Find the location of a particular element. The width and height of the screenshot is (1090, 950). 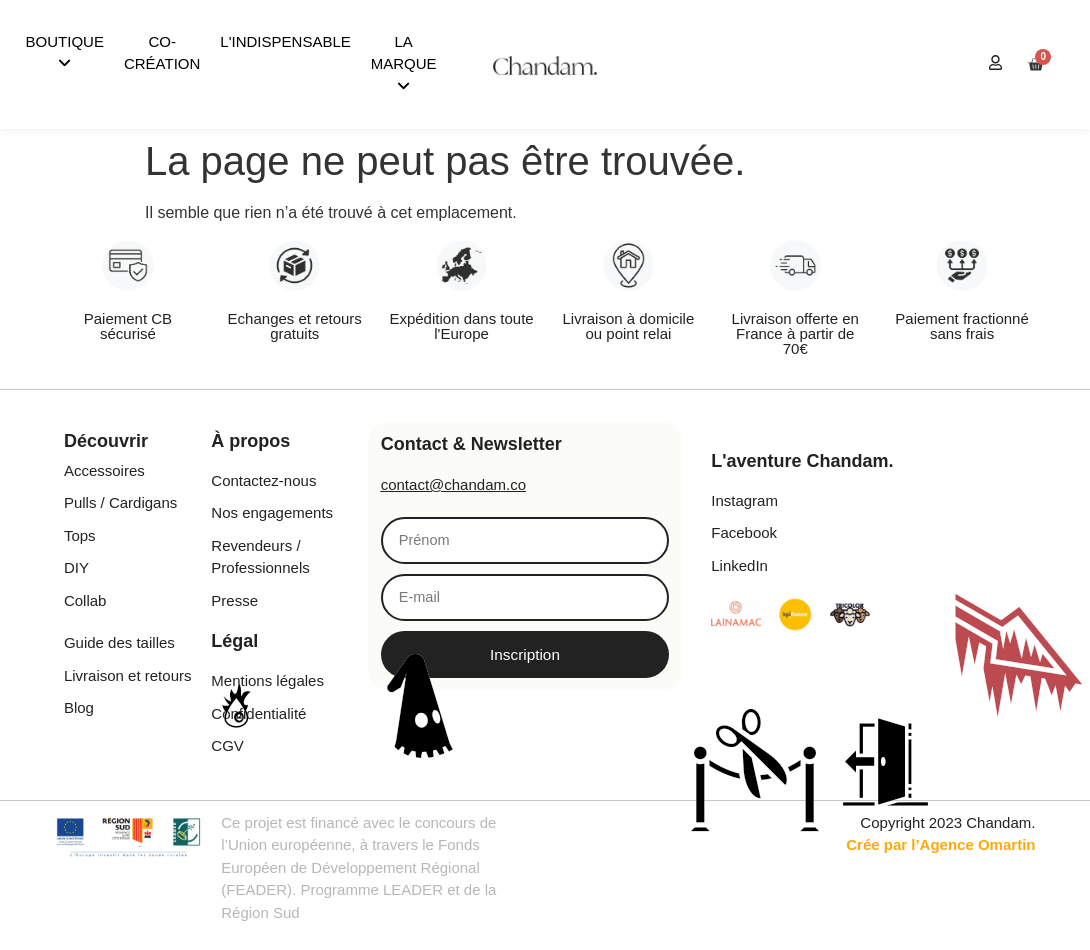

select cultist character class is located at coordinates (420, 706).